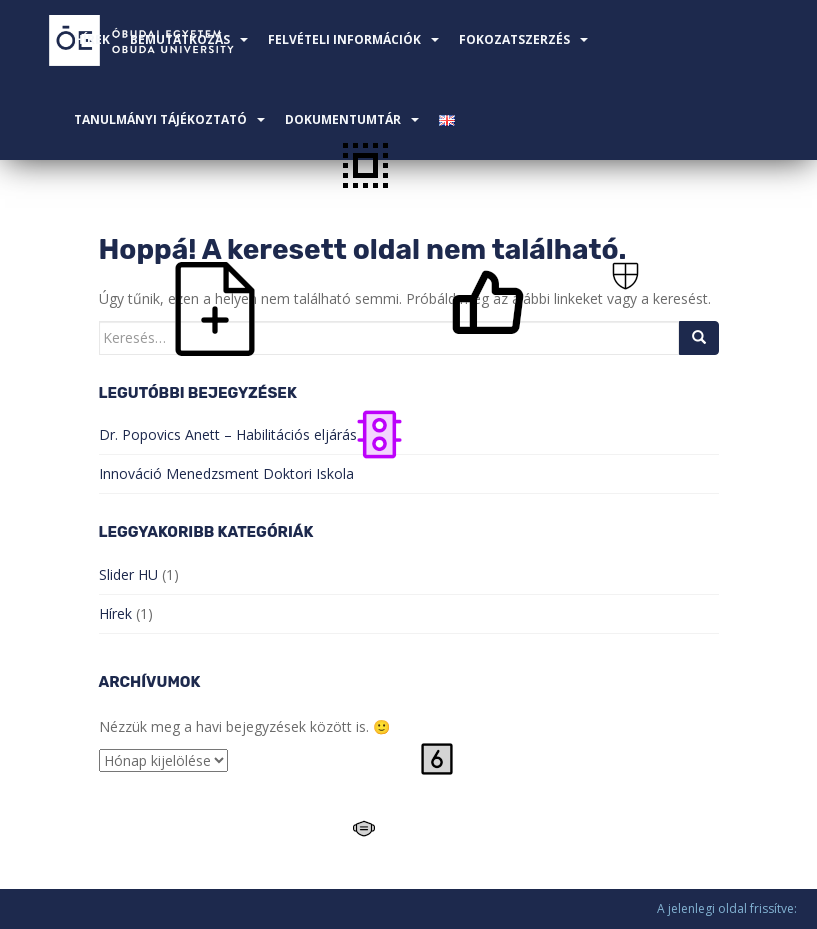  What do you see at coordinates (215, 309) in the screenshot?
I see `create a new file` at bounding box center [215, 309].